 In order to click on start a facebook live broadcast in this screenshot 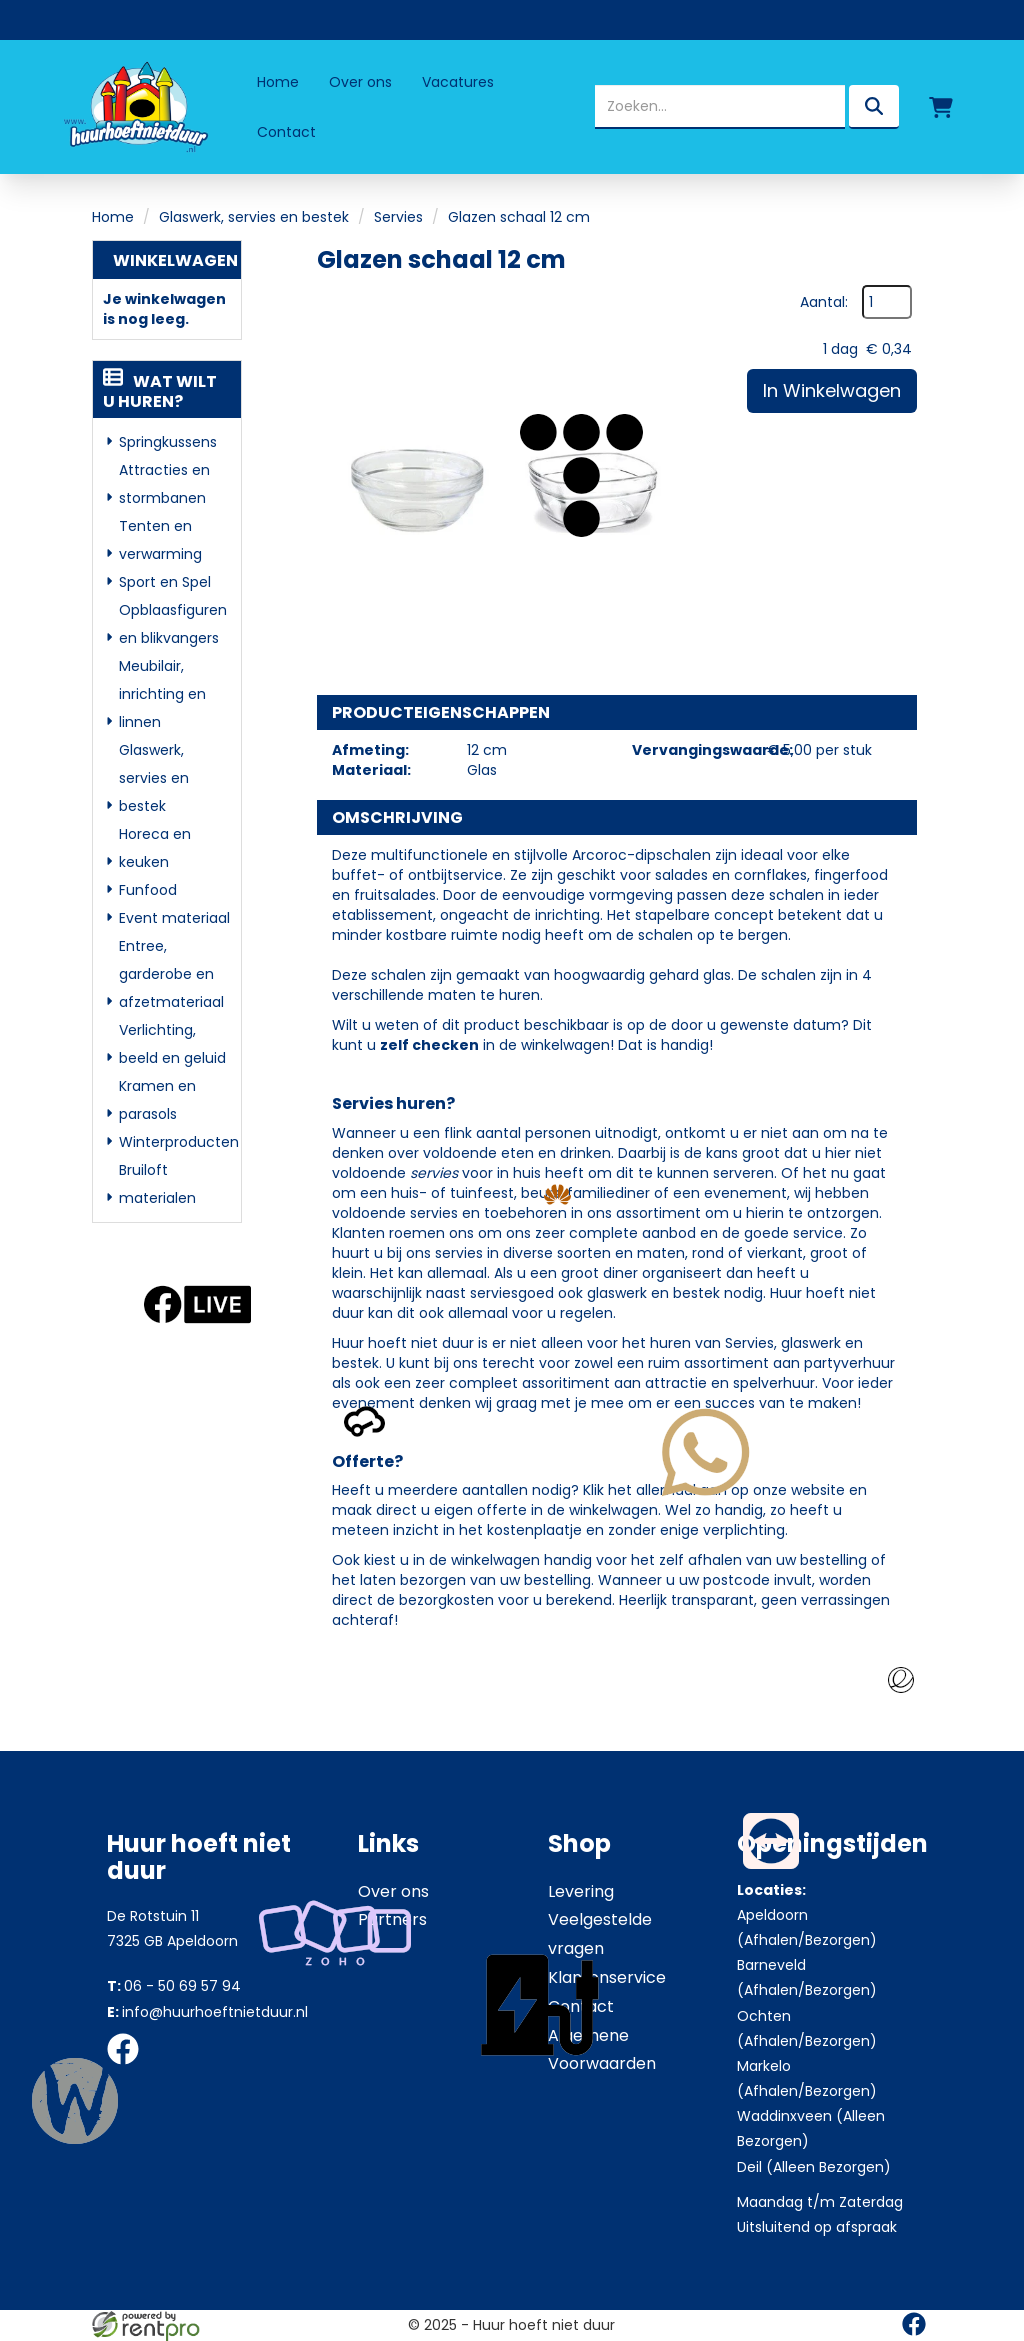, I will do `click(197, 1304)`.